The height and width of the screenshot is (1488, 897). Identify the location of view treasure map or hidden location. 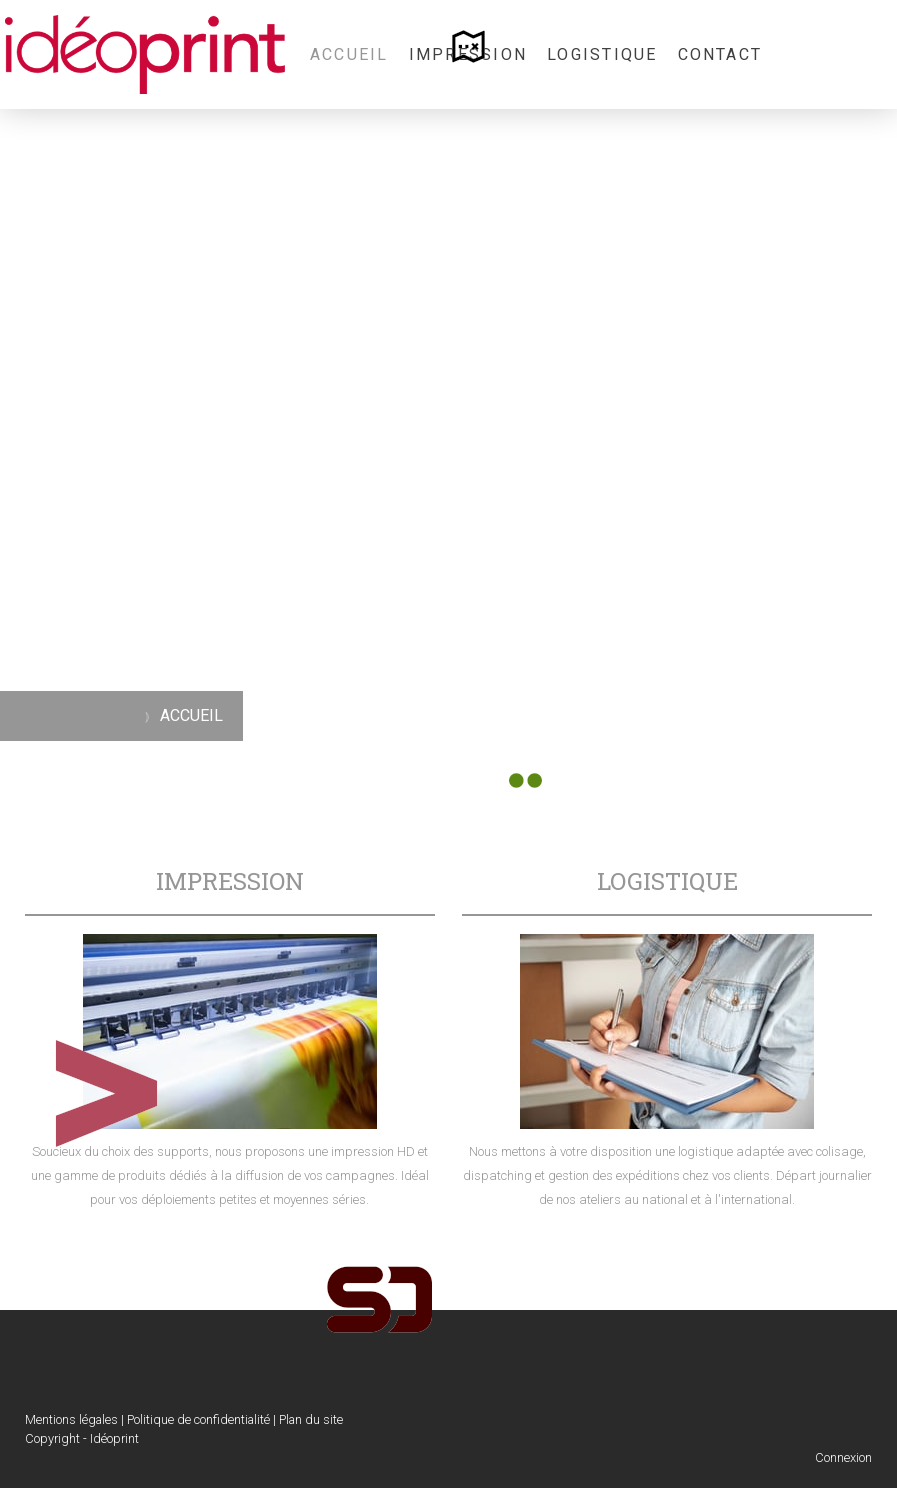
(468, 46).